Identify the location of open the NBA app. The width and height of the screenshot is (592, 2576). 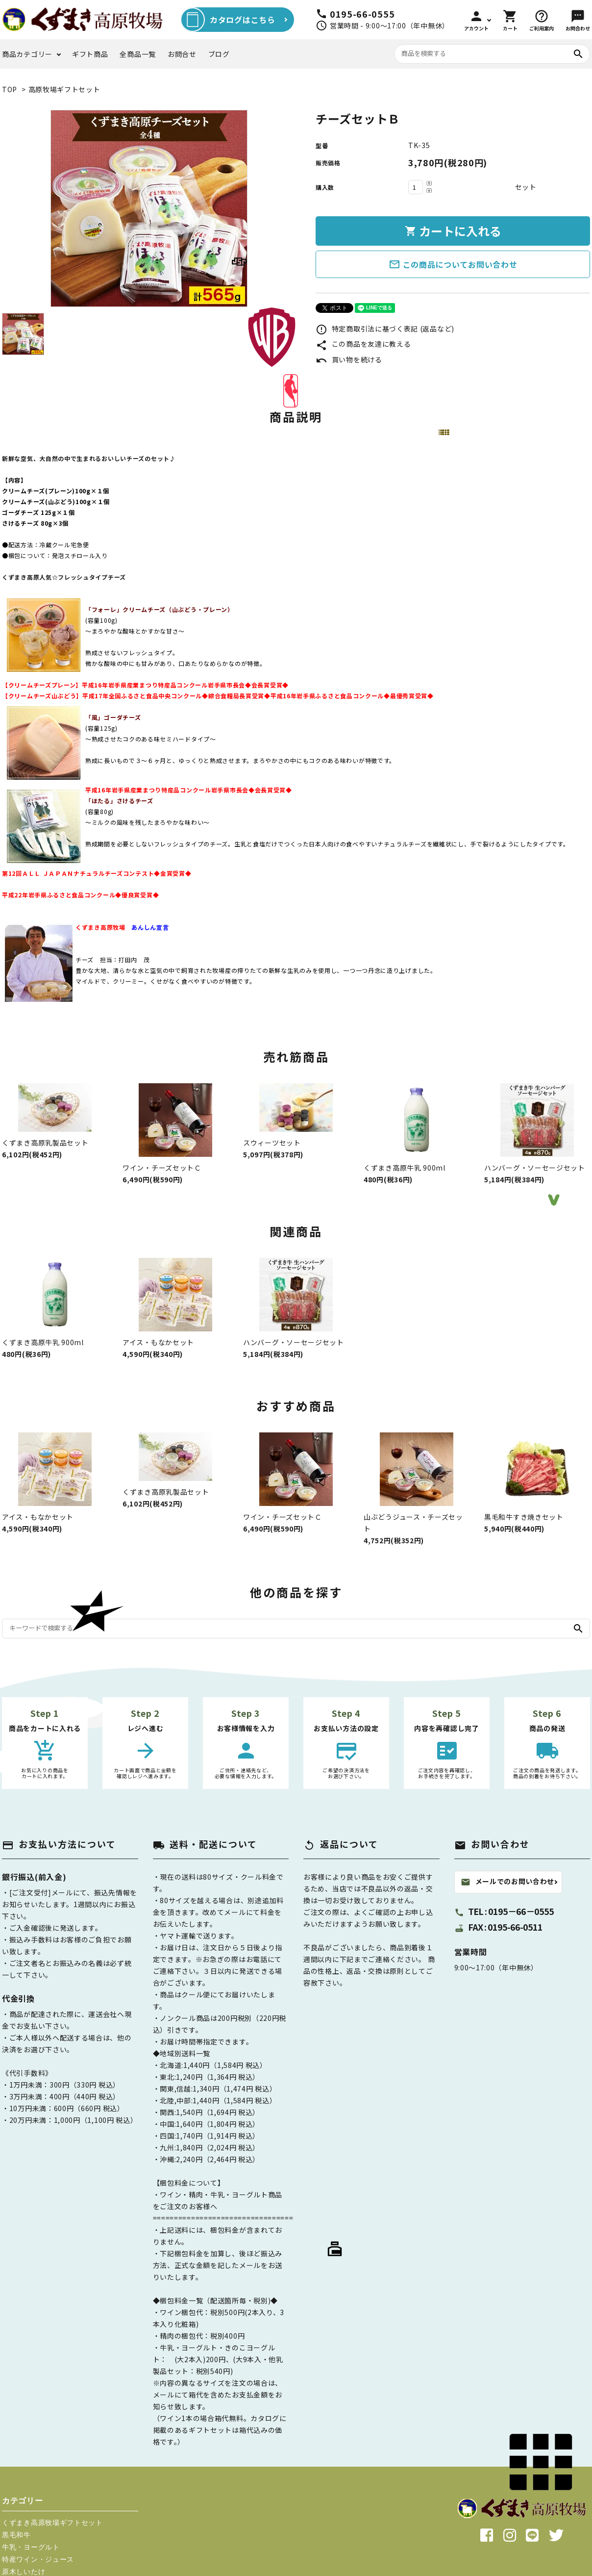
(291, 391).